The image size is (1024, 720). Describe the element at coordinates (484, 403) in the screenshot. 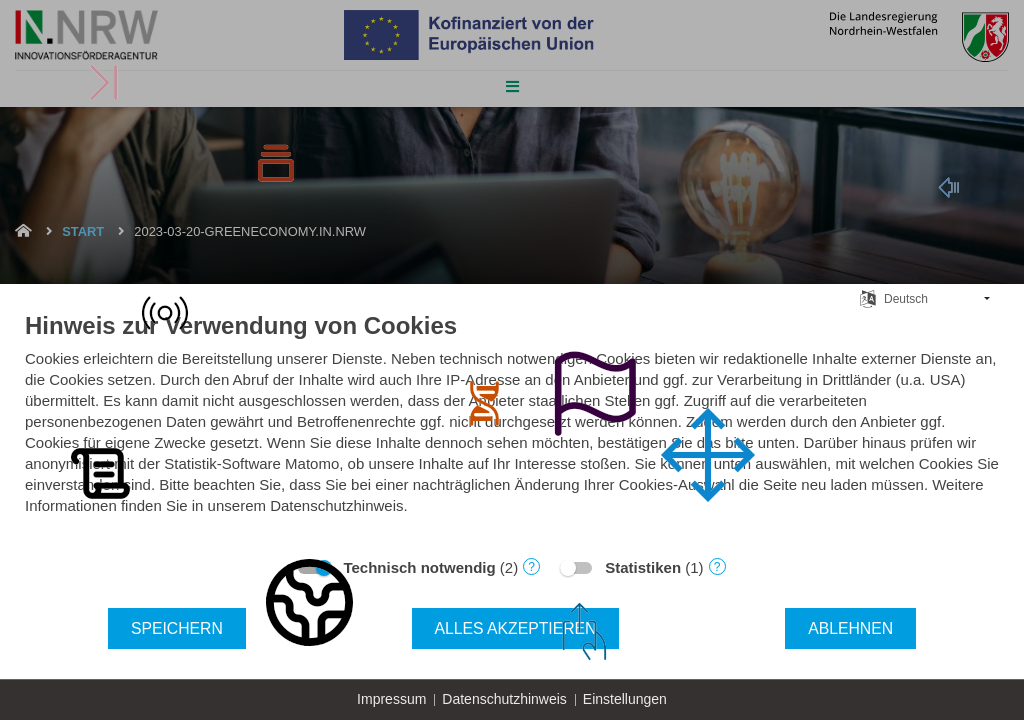

I see `access genetic or biological information` at that location.